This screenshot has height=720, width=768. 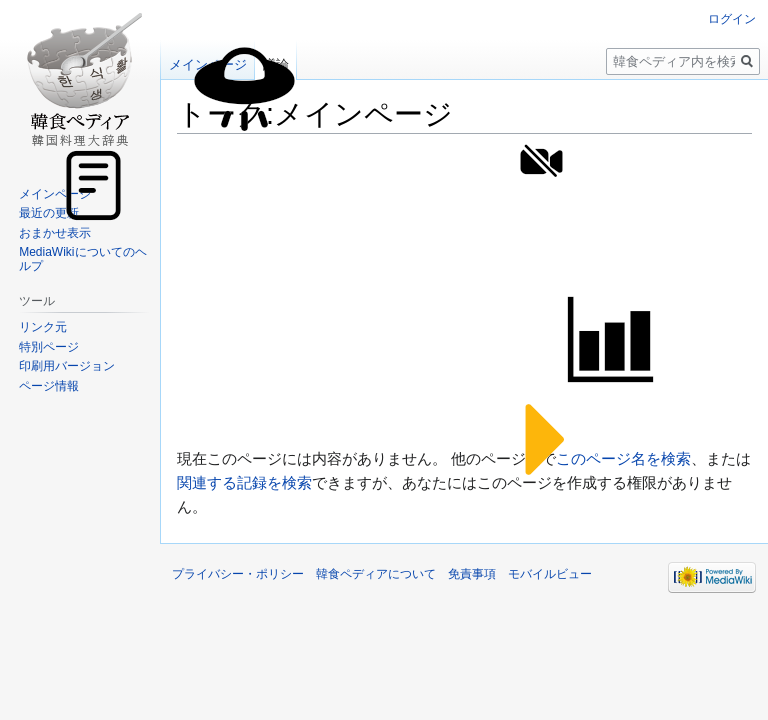 I want to click on access sci-fi or space-themed content, so click(x=244, y=87).